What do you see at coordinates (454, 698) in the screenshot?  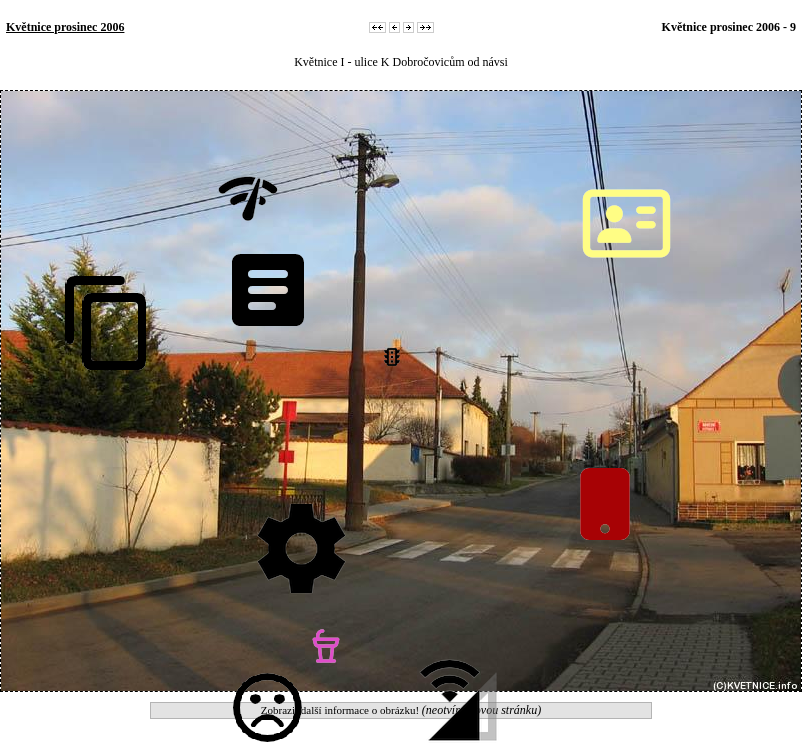 I see `indicates wifi connection with cellular backup` at bounding box center [454, 698].